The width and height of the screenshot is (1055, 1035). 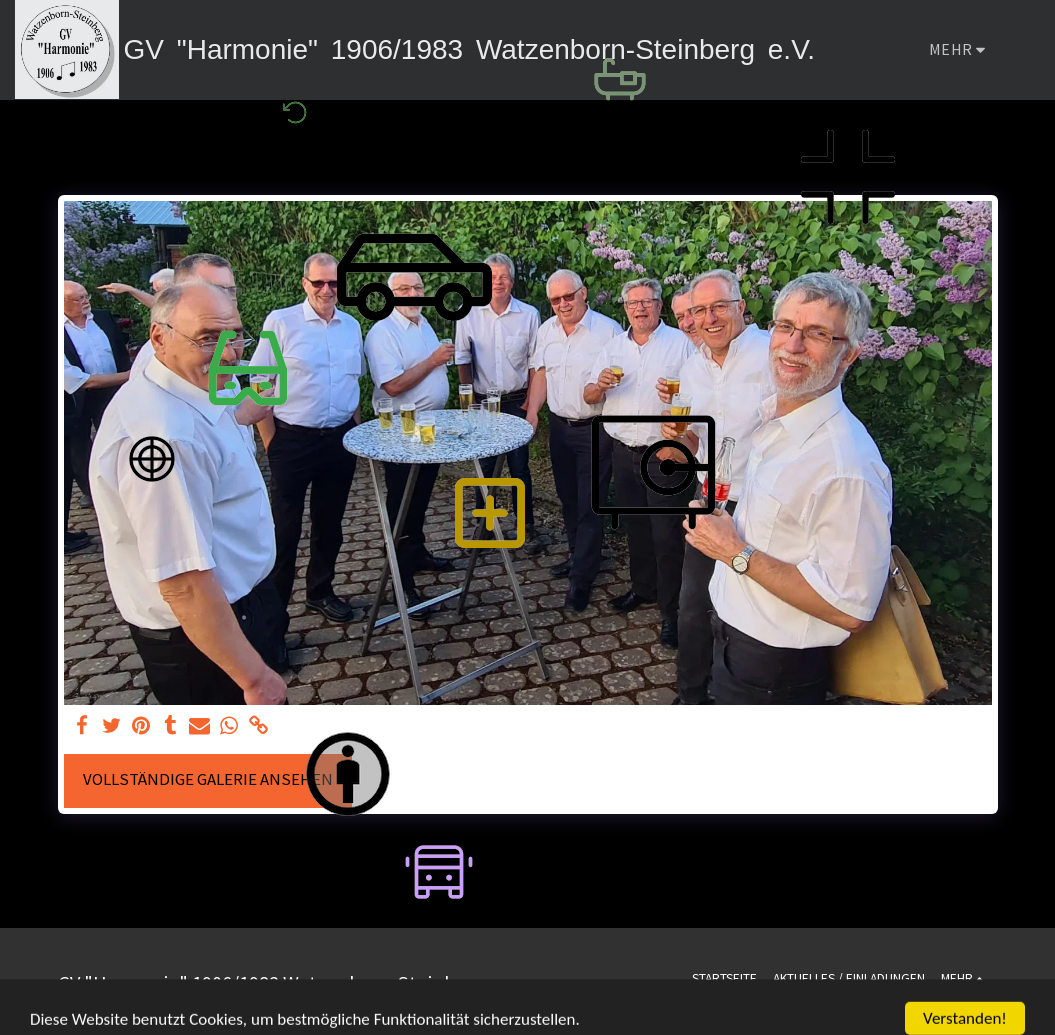 What do you see at coordinates (152, 459) in the screenshot?
I see `view polar chart or radial data visualization` at bounding box center [152, 459].